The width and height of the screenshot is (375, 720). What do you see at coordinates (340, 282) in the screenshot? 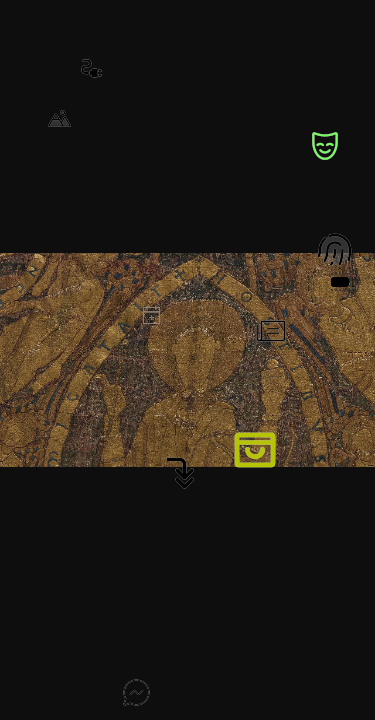
I see `insert a new content section` at bounding box center [340, 282].